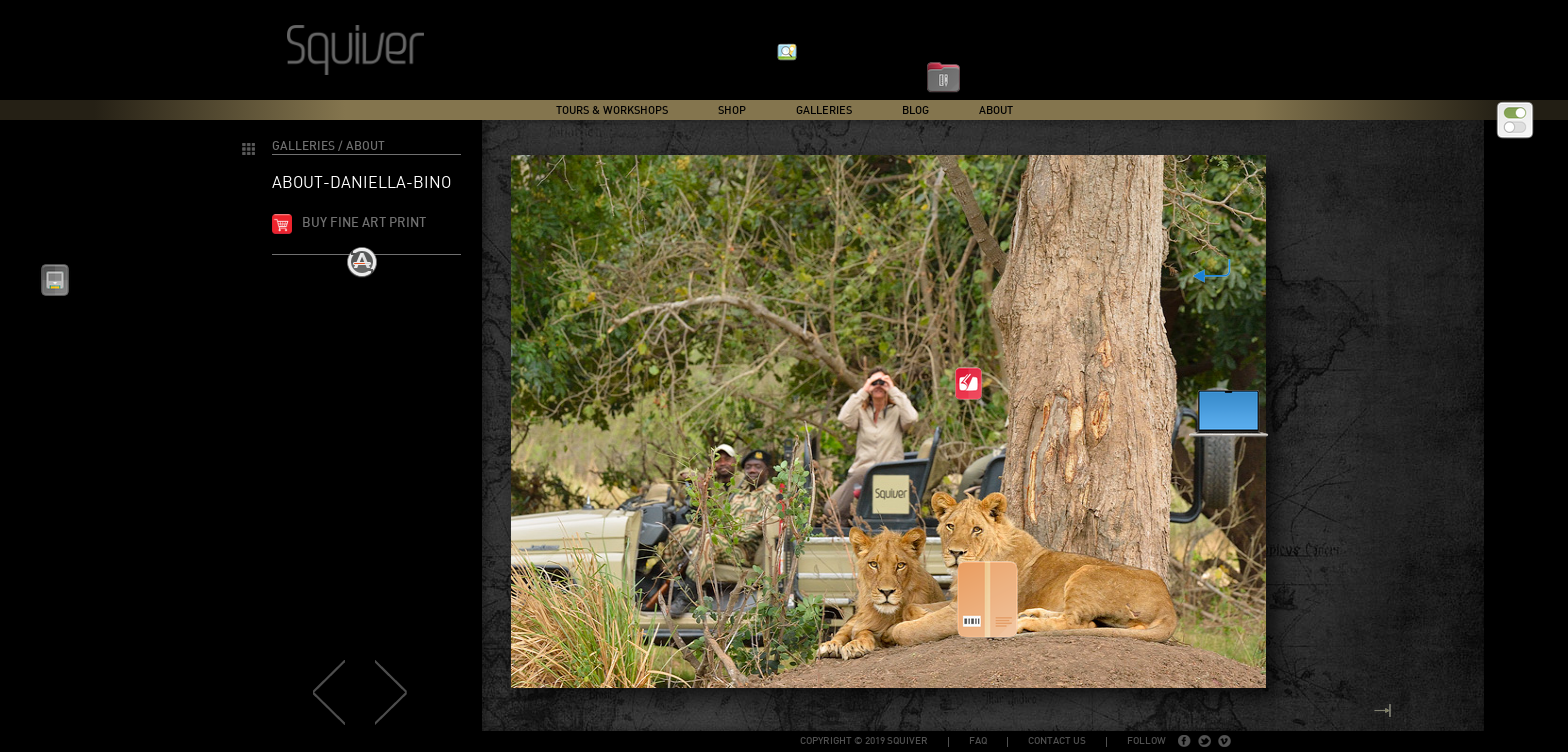 This screenshot has width=1568, height=752. What do you see at coordinates (362, 262) in the screenshot?
I see `open the software update manager` at bounding box center [362, 262].